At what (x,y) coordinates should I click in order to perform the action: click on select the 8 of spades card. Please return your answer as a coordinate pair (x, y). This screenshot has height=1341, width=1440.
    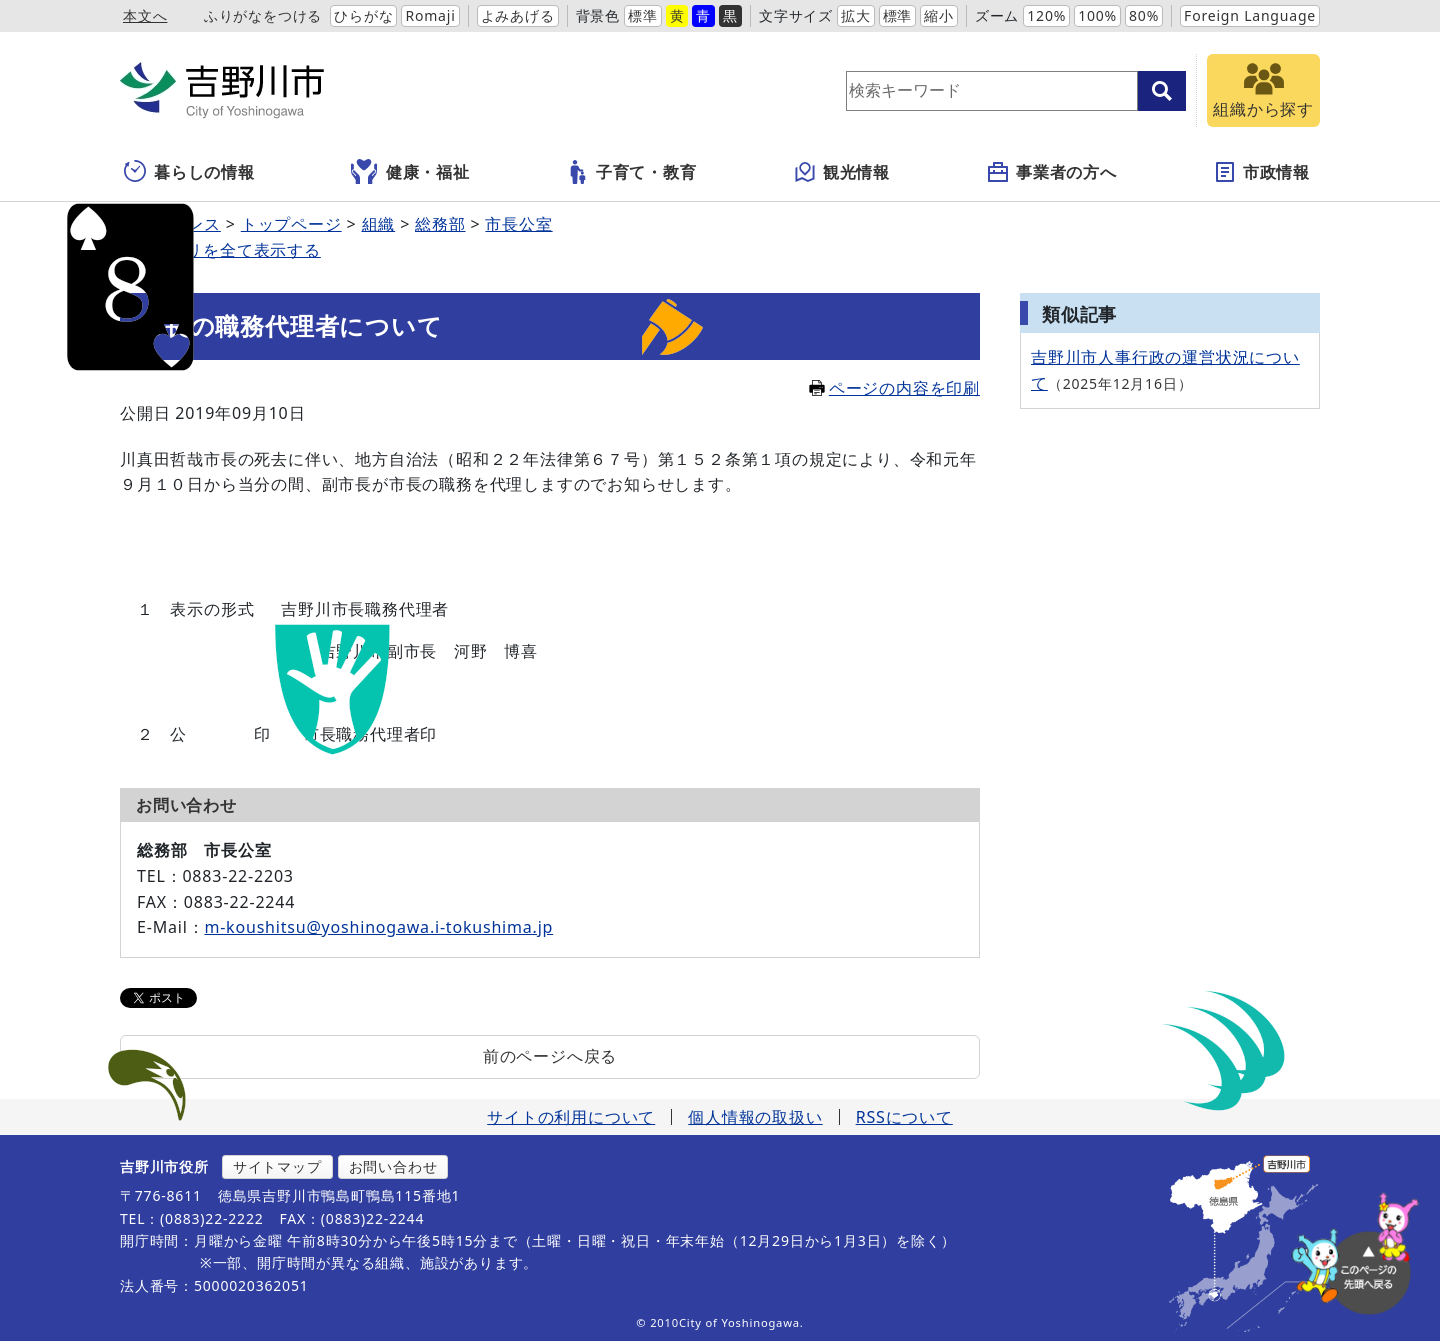
    Looking at the image, I should click on (130, 287).